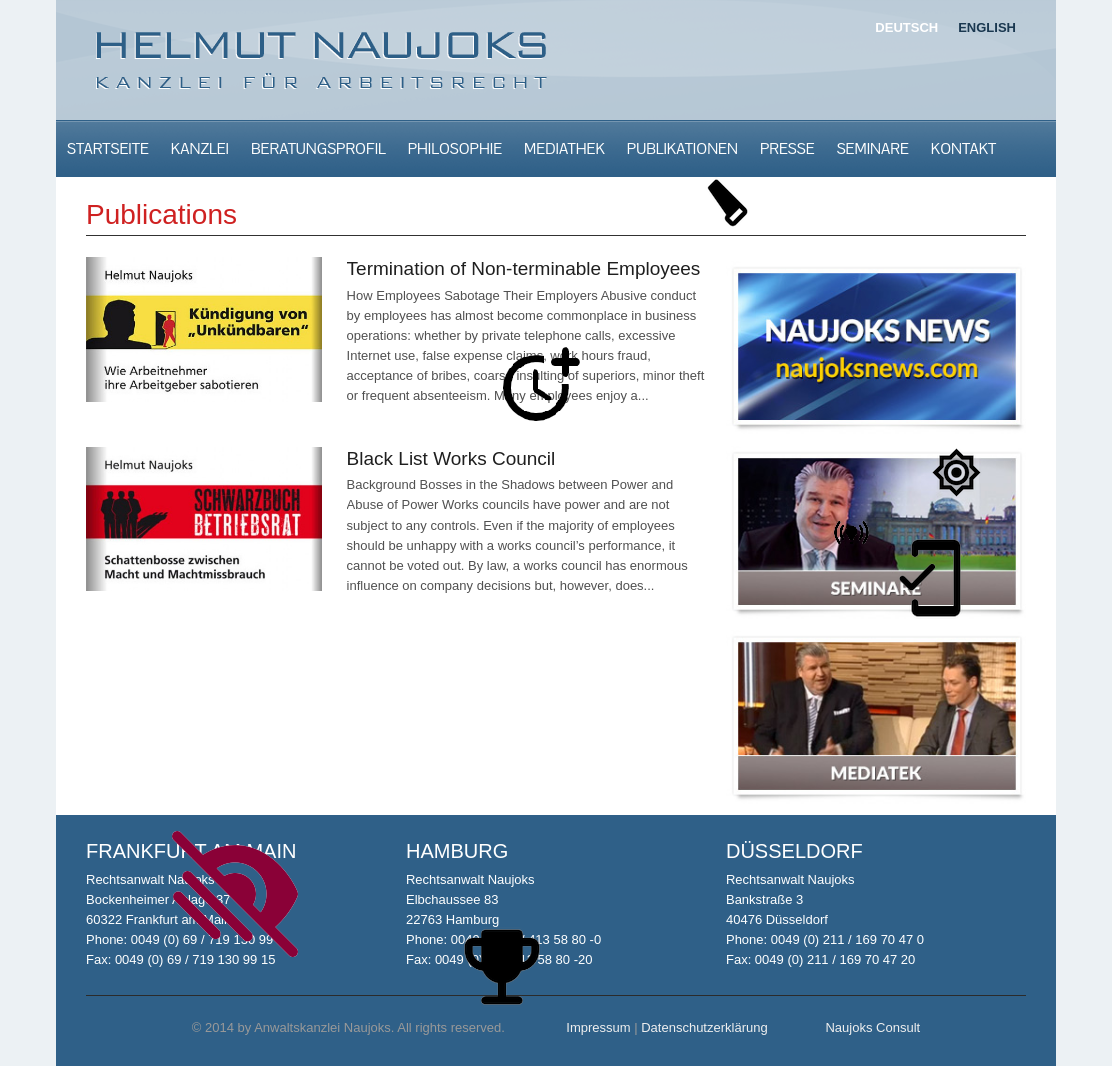 This screenshot has height=1066, width=1112. Describe the element at coordinates (851, 532) in the screenshot. I see `view AI-powered predictions or suggestions` at that location.